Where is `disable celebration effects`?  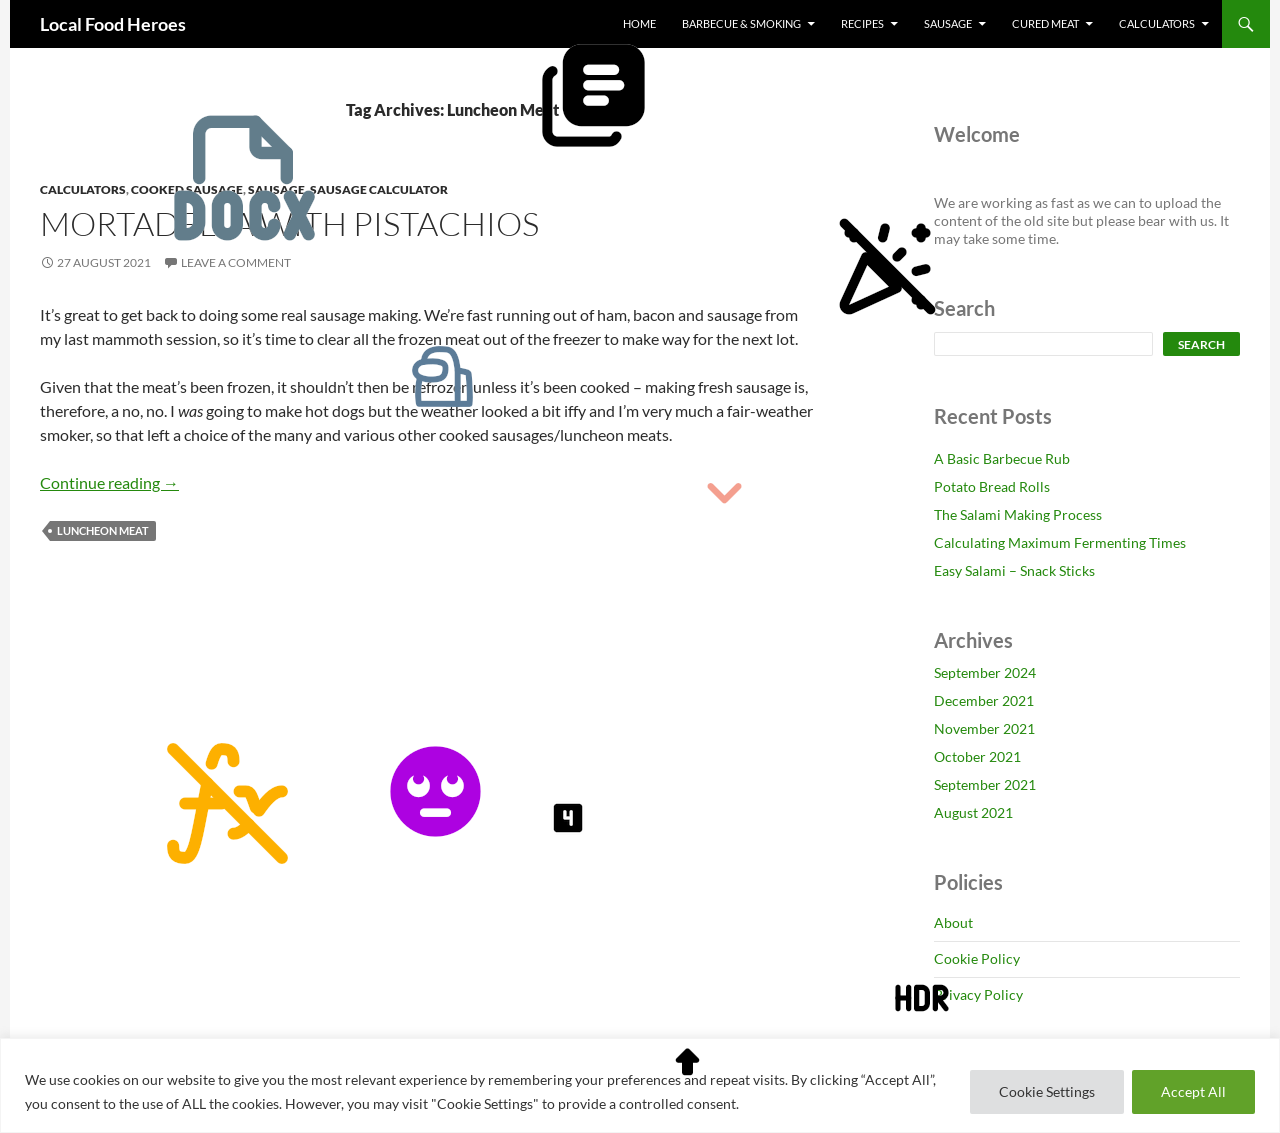 disable celebration effects is located at coordinates (887, 266).